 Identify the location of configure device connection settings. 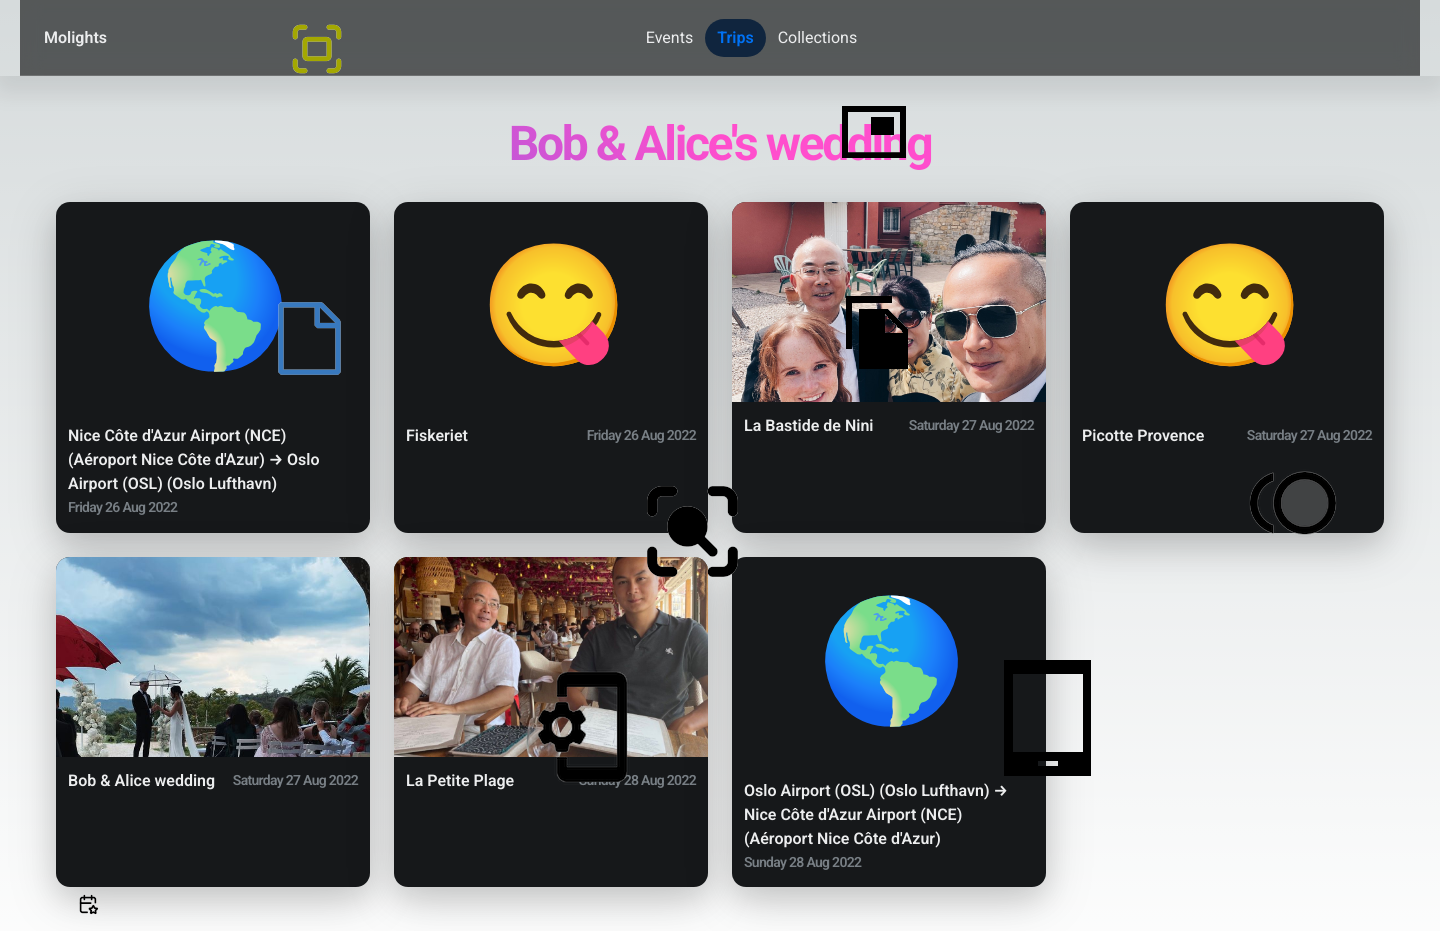
(582, 727).